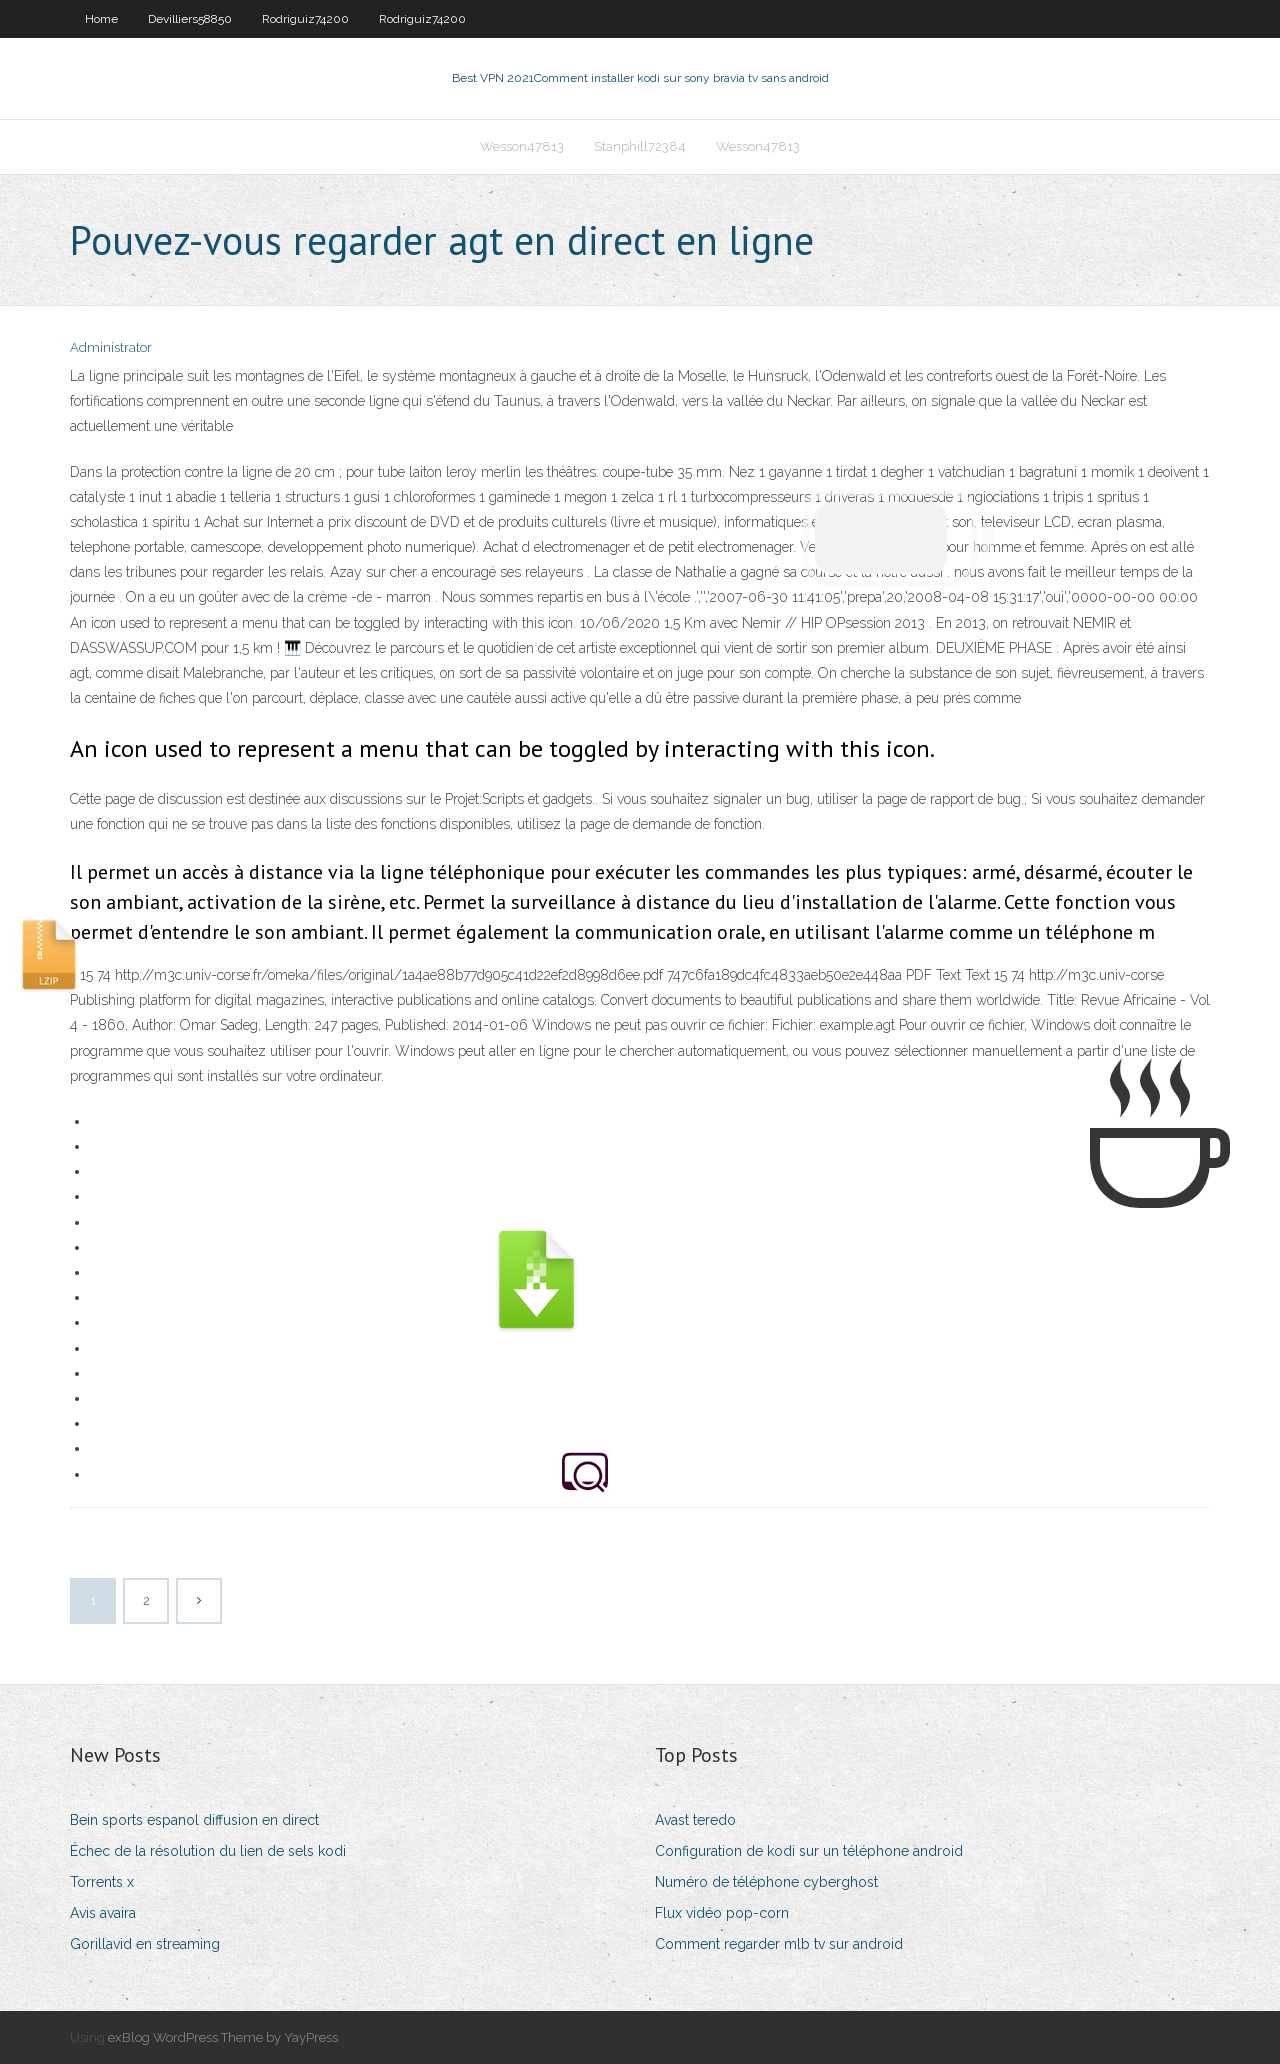  I want to click on caffeine mode is active, preventing sleep, so click(1160, 1138).